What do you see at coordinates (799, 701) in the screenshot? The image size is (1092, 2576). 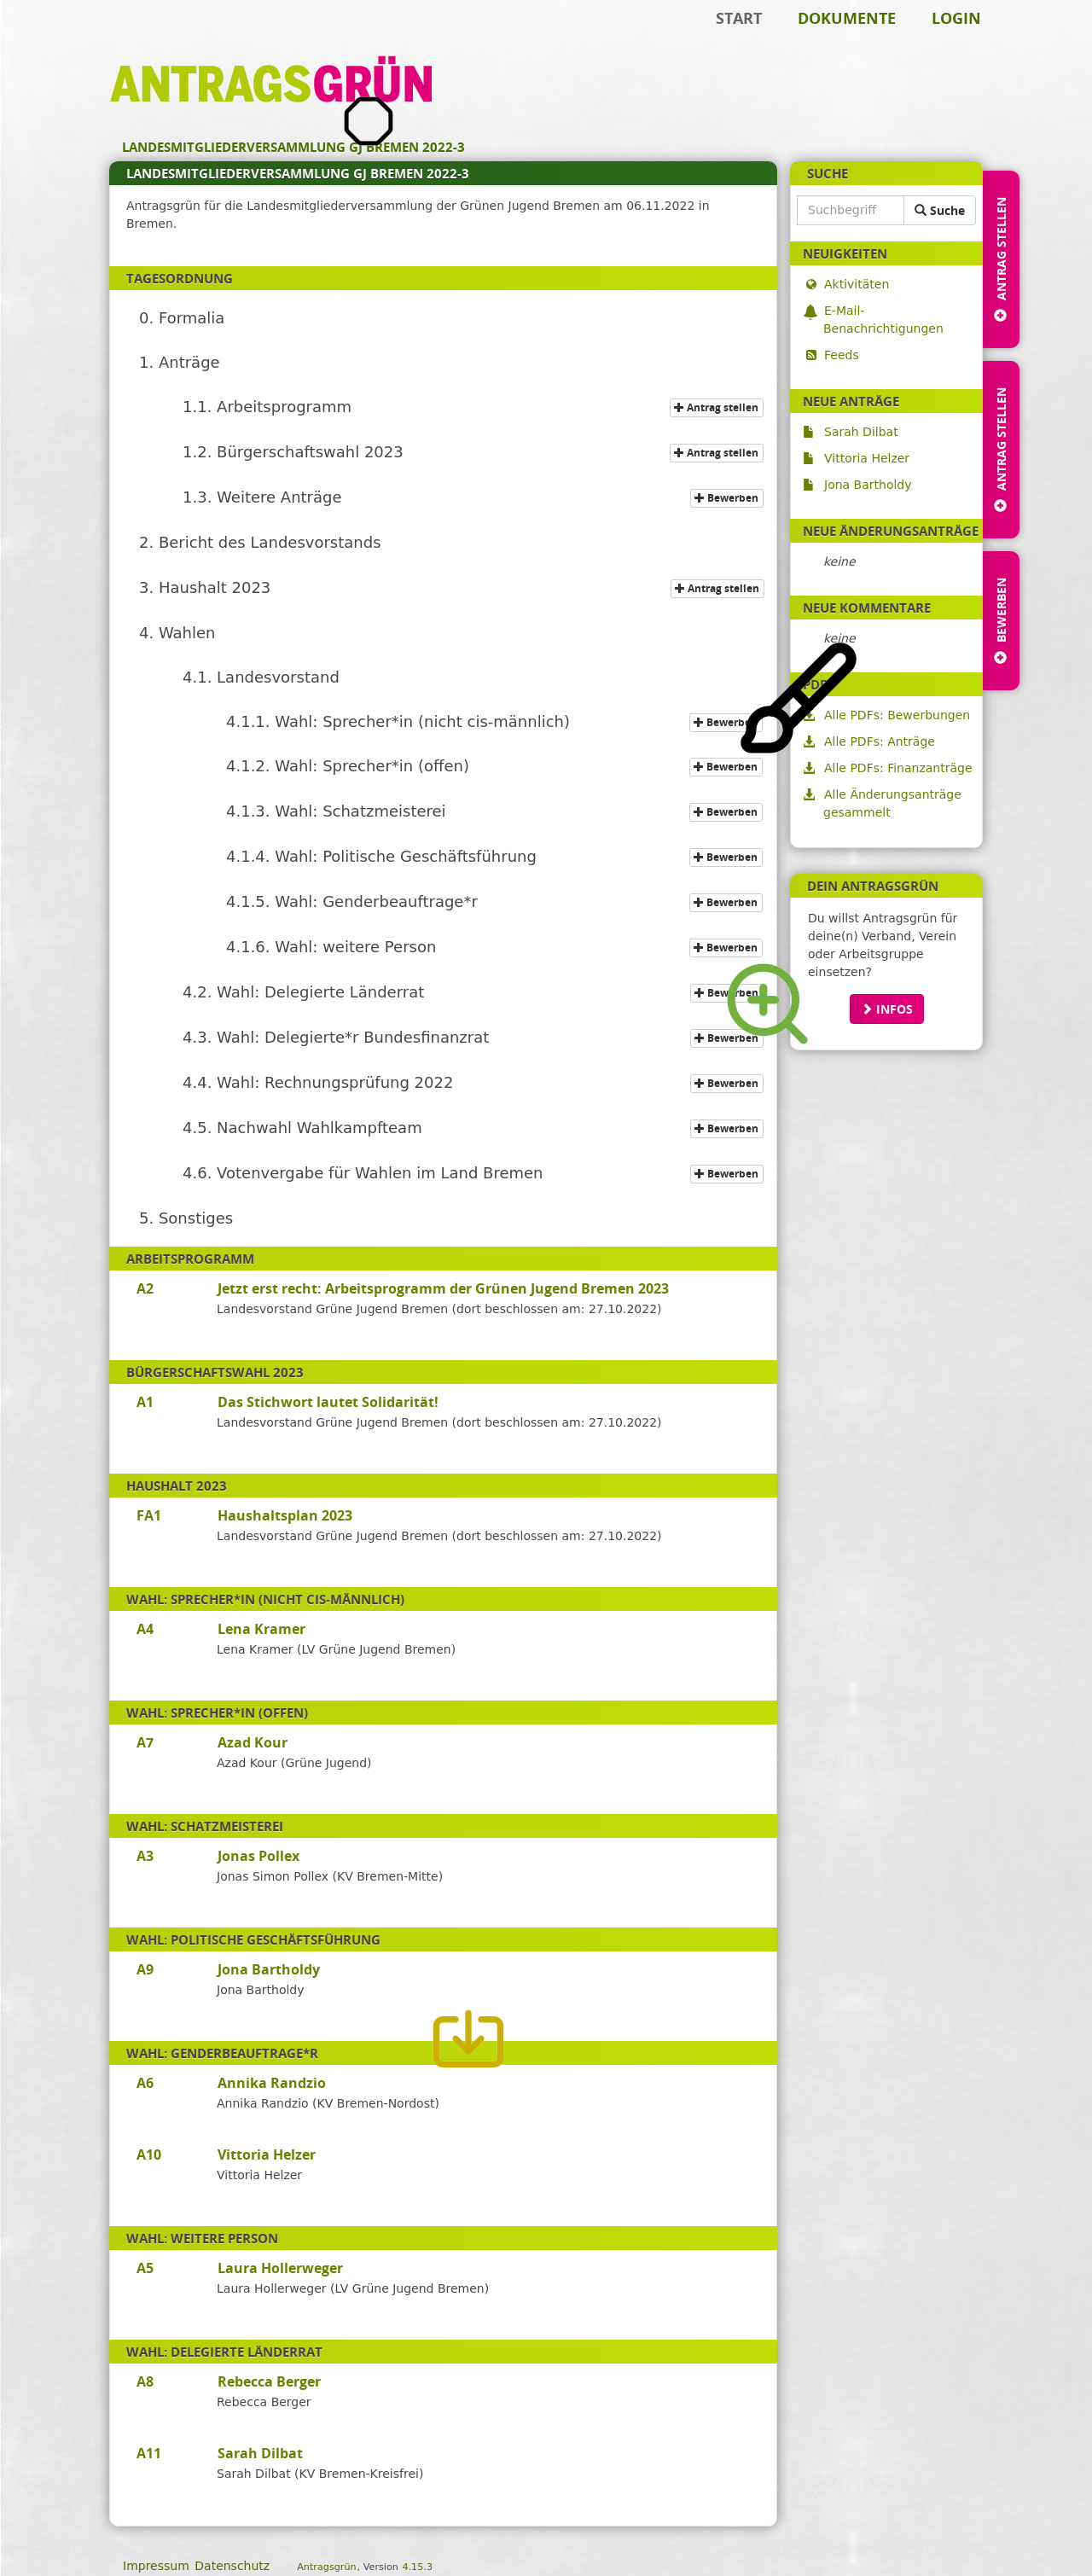 I see `access drawing or painting tools` at bounding box center [799, 701].